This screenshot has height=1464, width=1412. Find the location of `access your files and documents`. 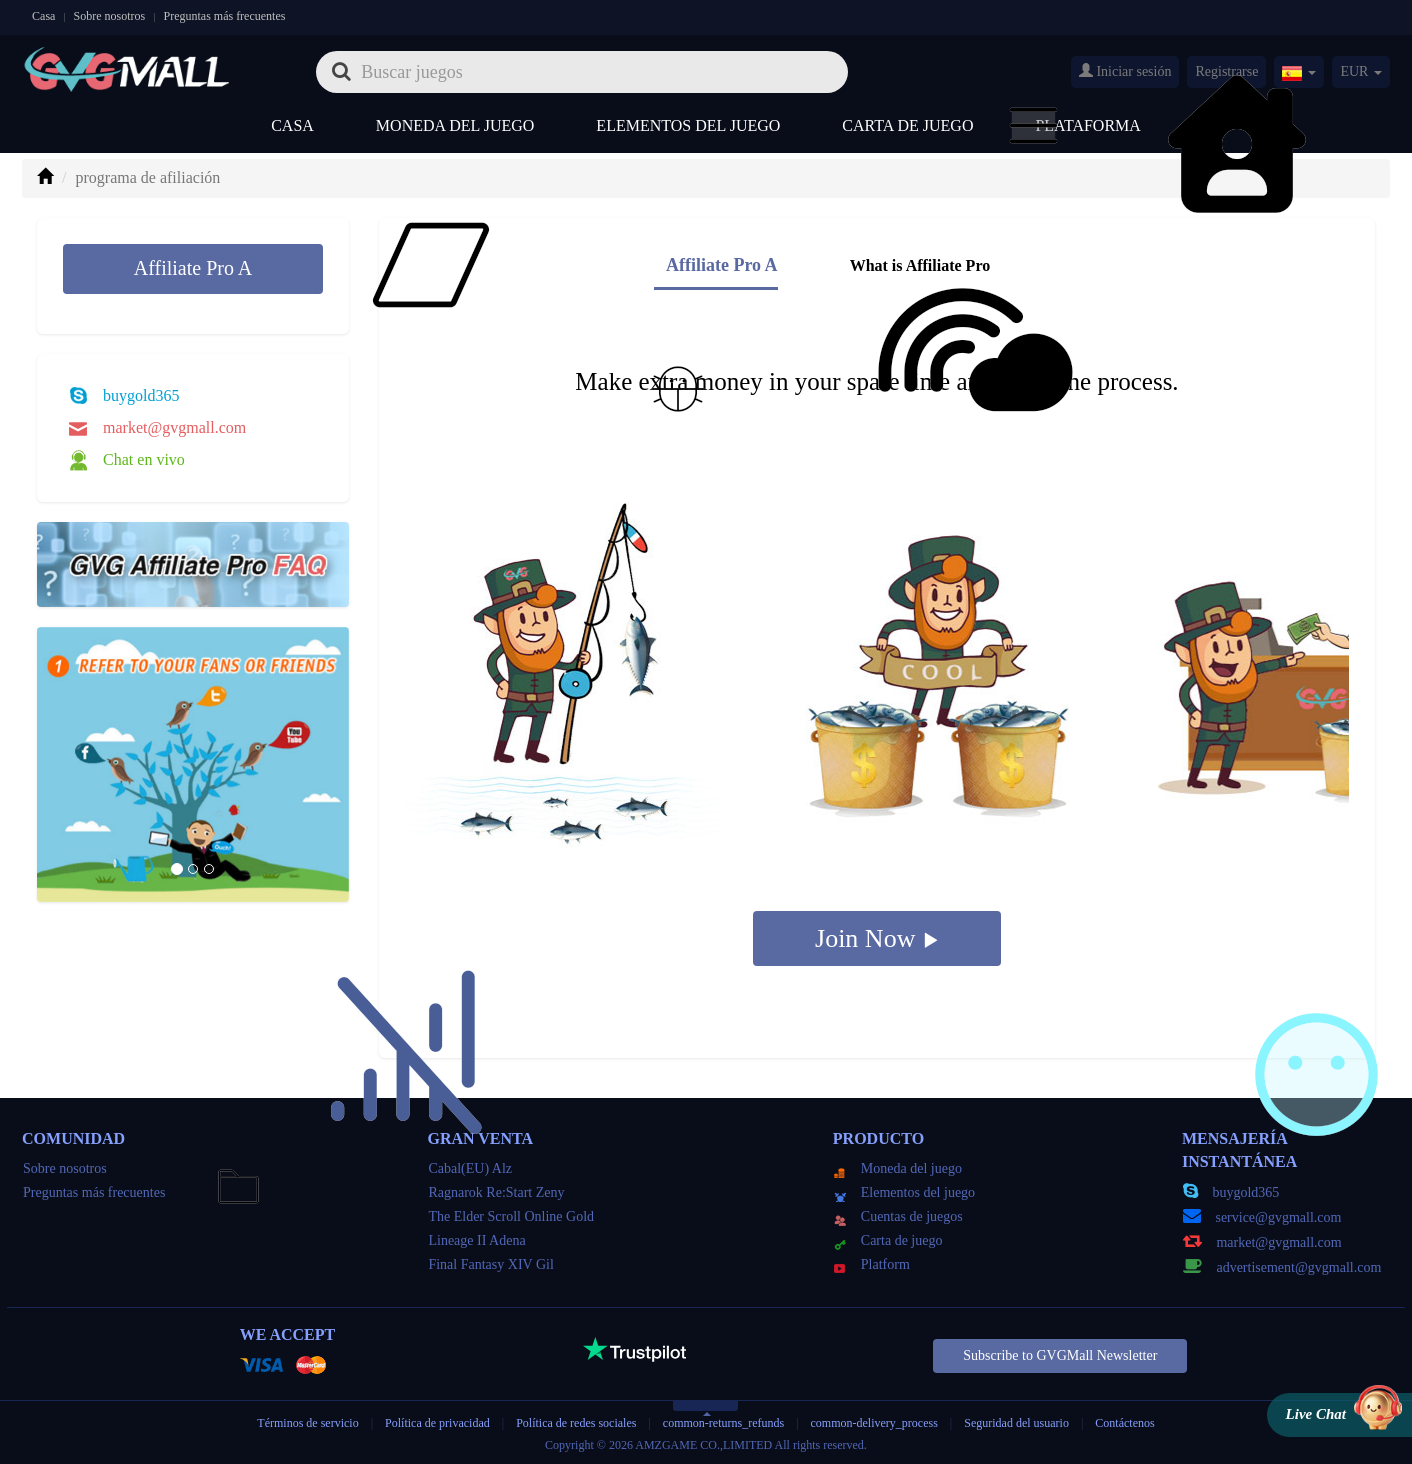

access your files and documents is located at coordinates (238, 1186).